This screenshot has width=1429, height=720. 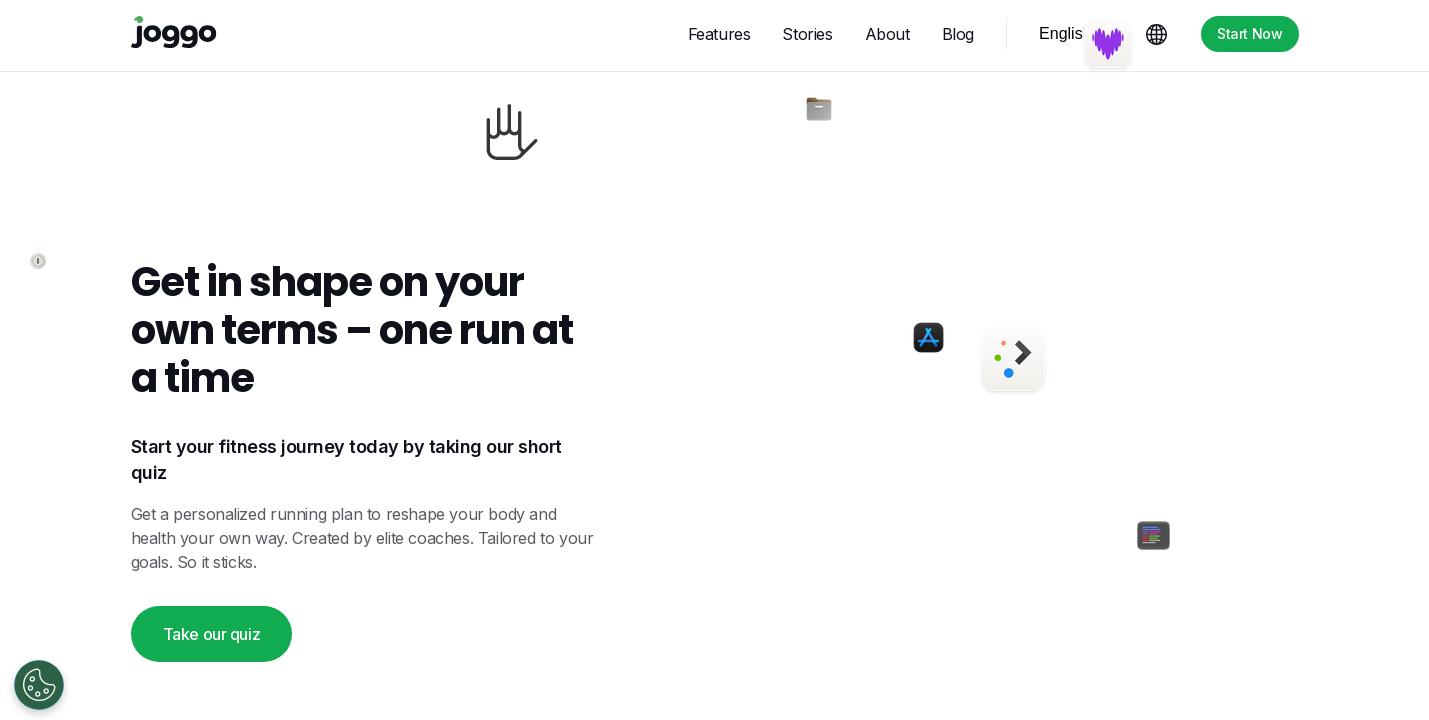 I want to click on open the file manager application, so click(x=819, y=109).